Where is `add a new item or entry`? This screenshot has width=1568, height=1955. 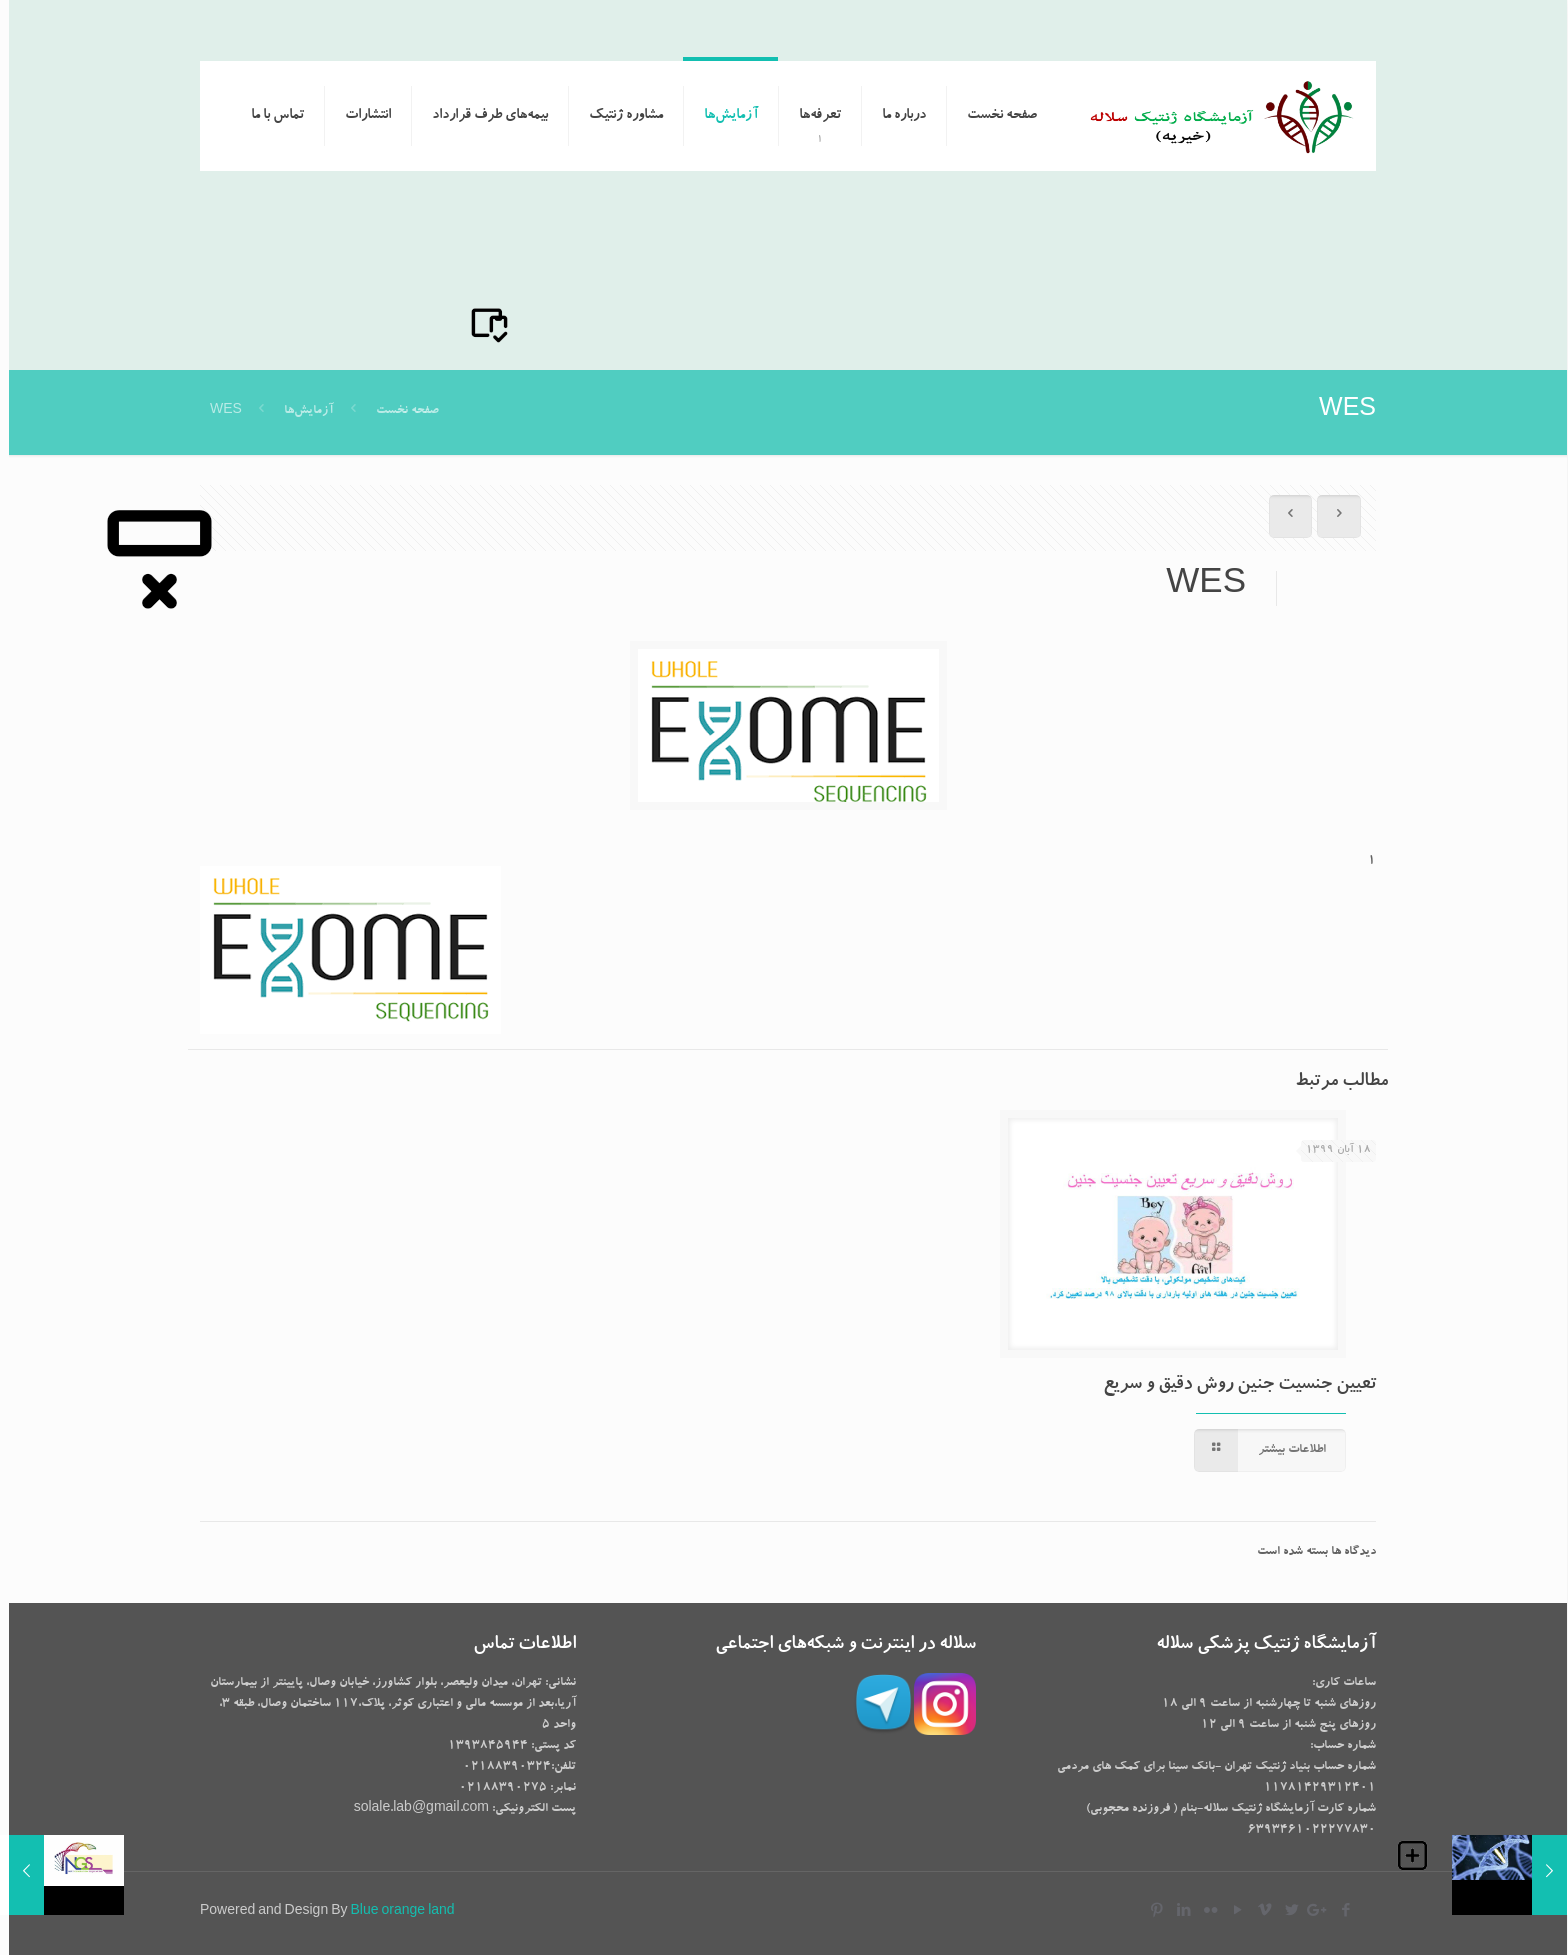 add a new item or entry is located at coordinates (1412, 1855).